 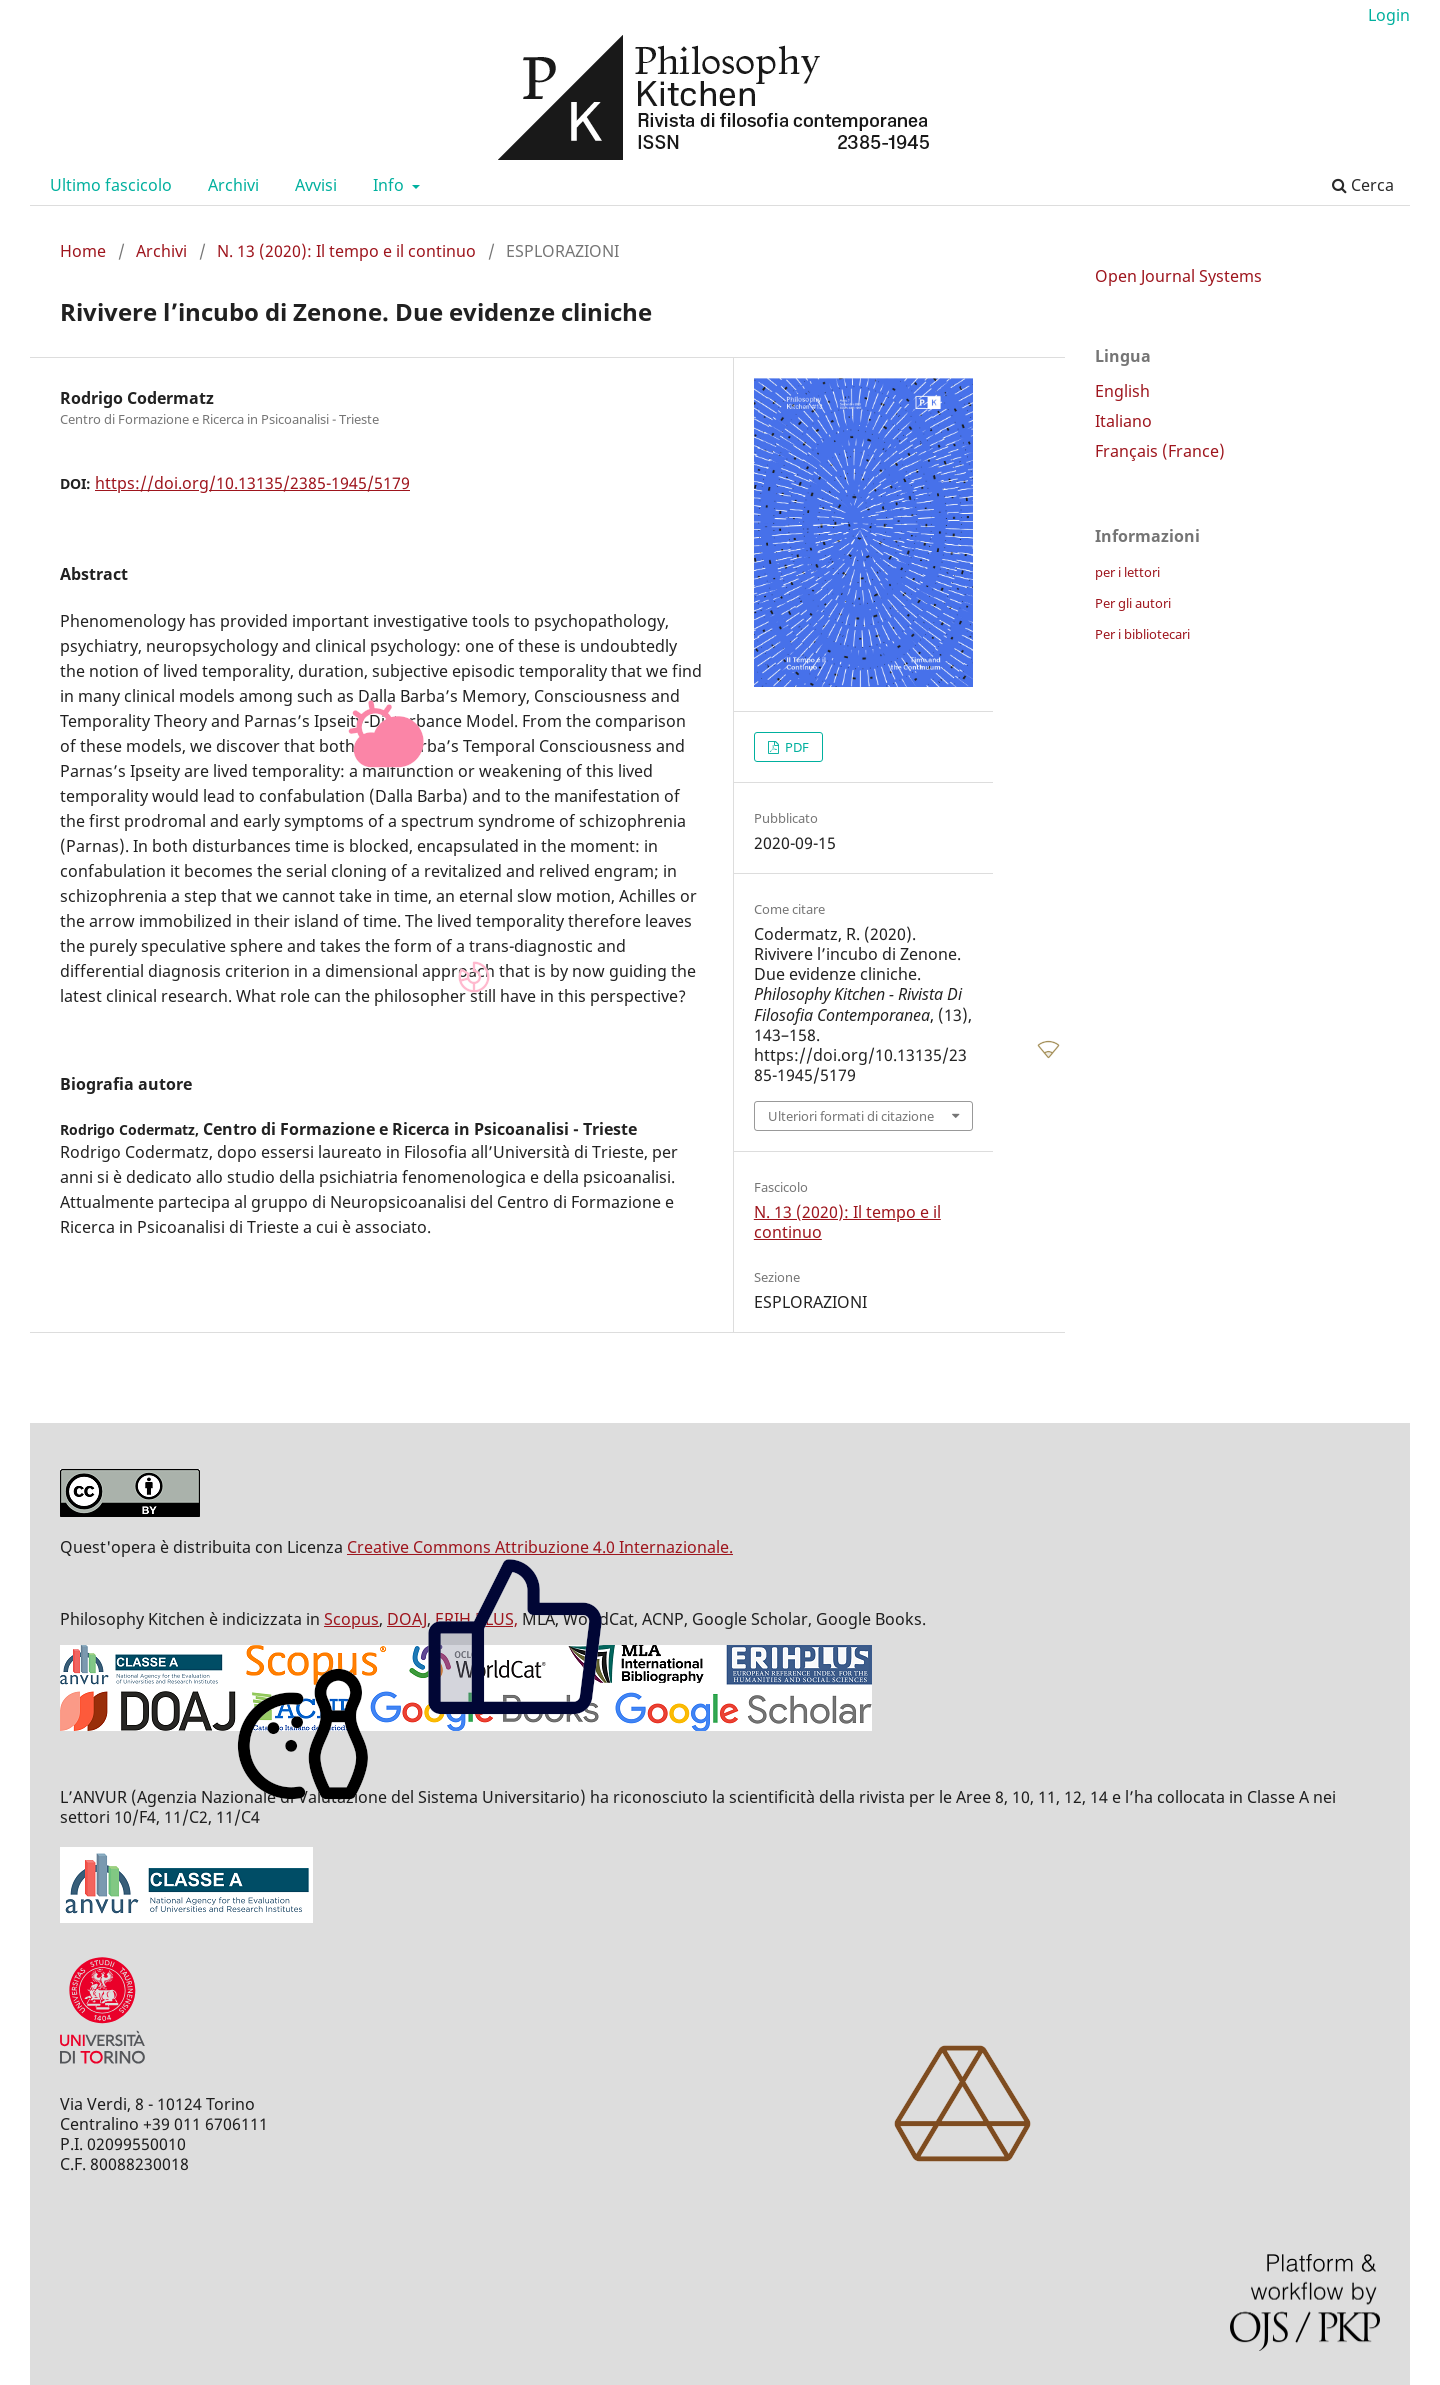 What do you see at coordinates (303, 1734) in the screenshot?
I see `browse bowling alleys nearby` at bounding box center [303, 1734].